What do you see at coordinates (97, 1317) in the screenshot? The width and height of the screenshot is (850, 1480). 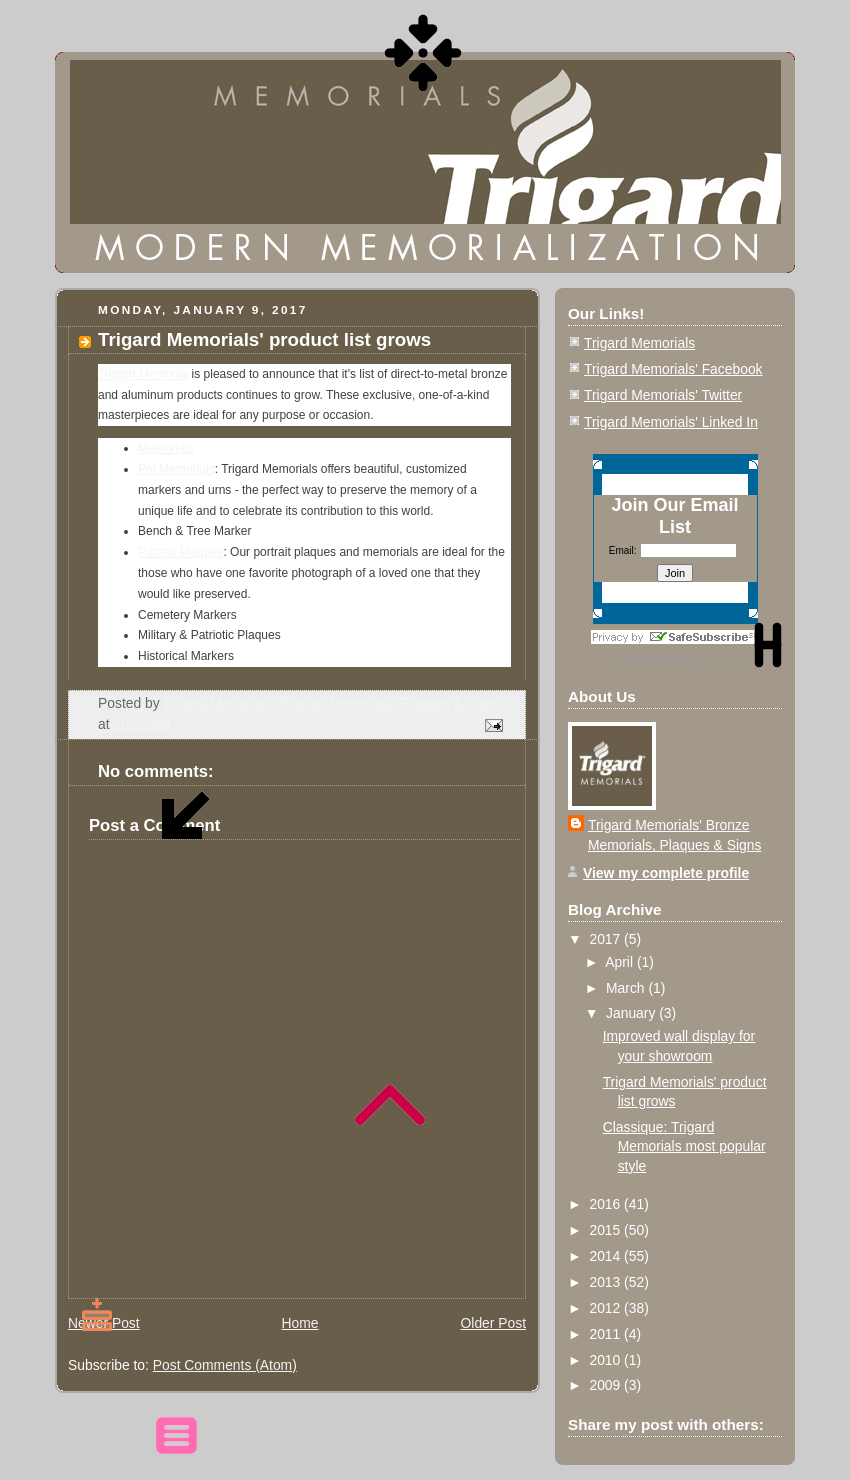 I see `add a new row above` at bounding box center [97, 1317].